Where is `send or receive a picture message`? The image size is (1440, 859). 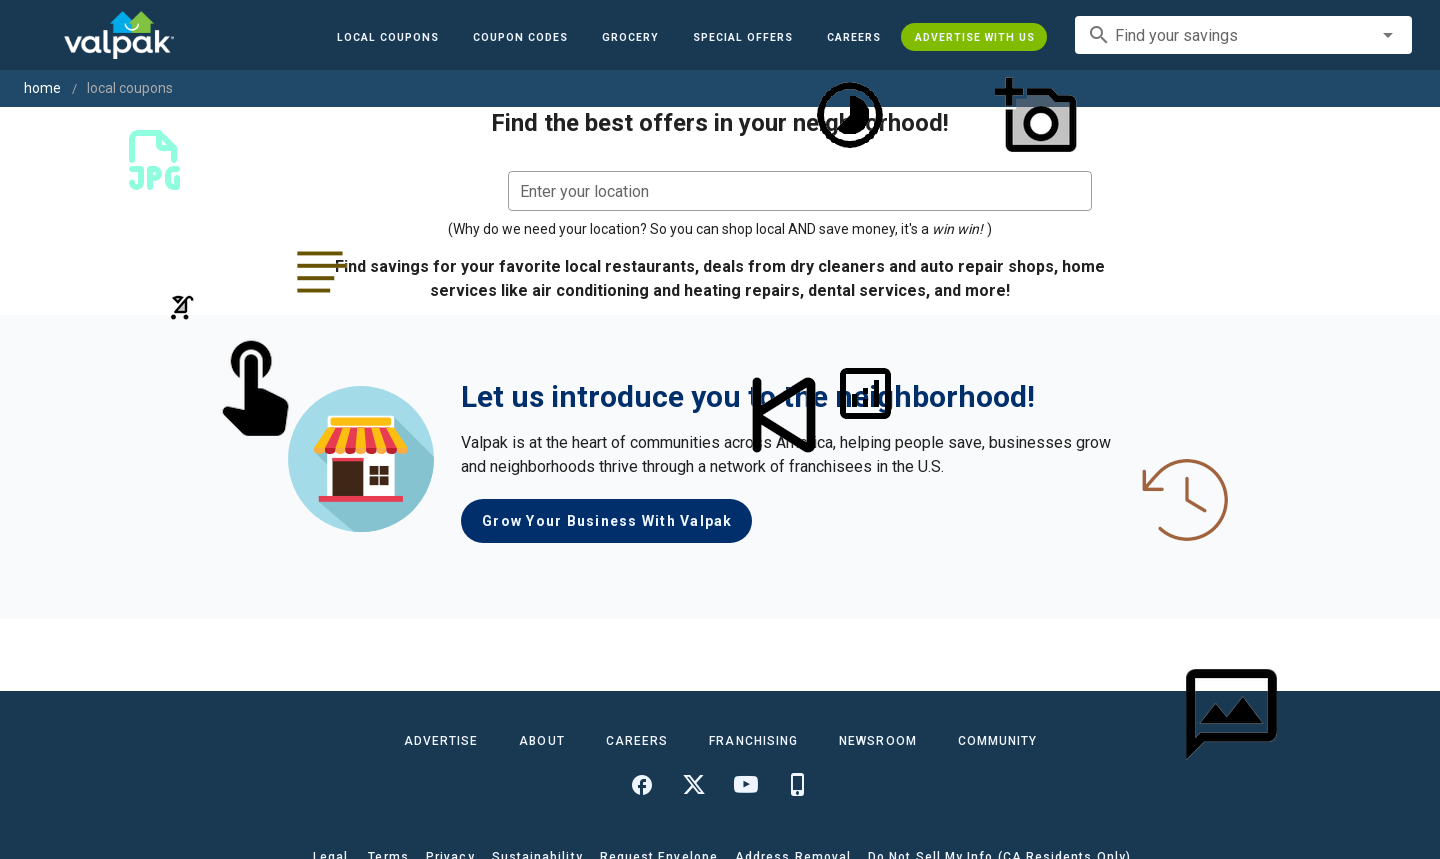
send or receive a picture message is located at coordinates (1231, 714).